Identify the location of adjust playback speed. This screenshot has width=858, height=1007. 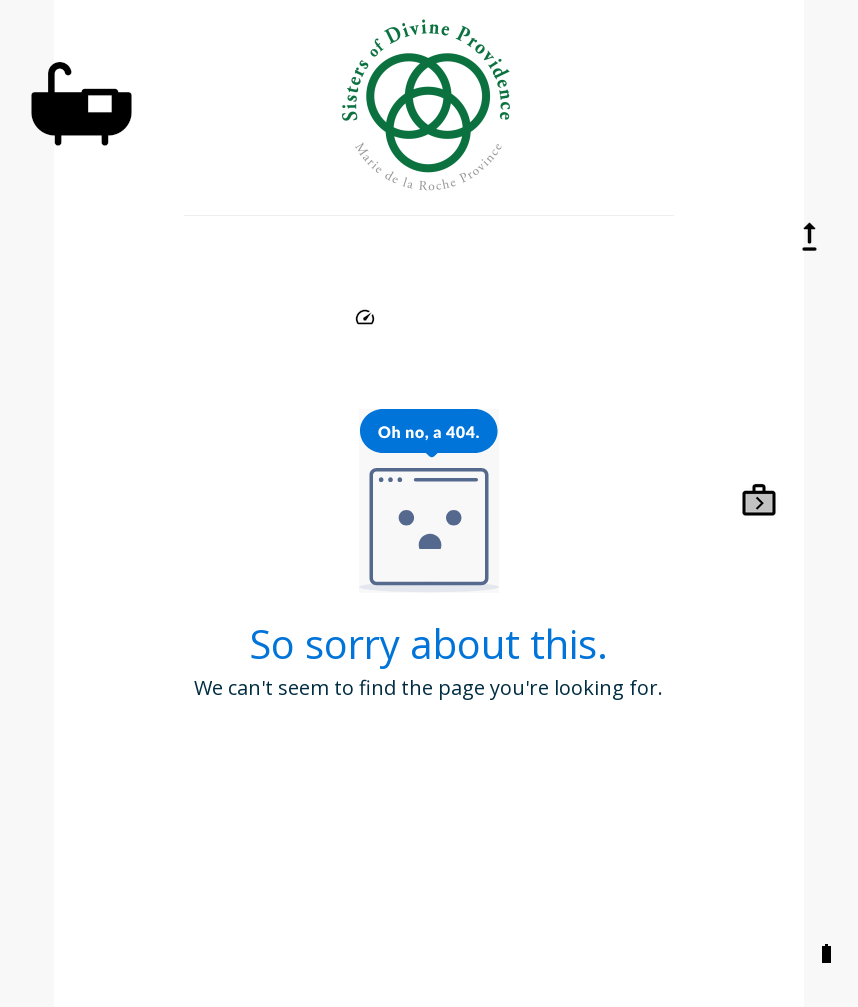
(365, 317).